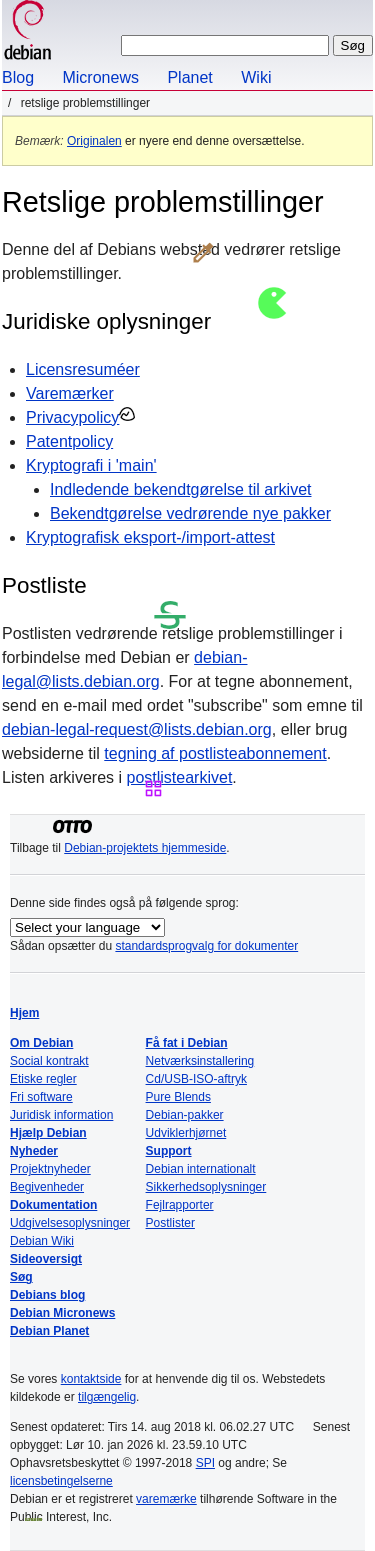  What do you see at coordinates (127, 414) in the screenshot?
I see `open Basecamp app` at bounding box center [127, 414].